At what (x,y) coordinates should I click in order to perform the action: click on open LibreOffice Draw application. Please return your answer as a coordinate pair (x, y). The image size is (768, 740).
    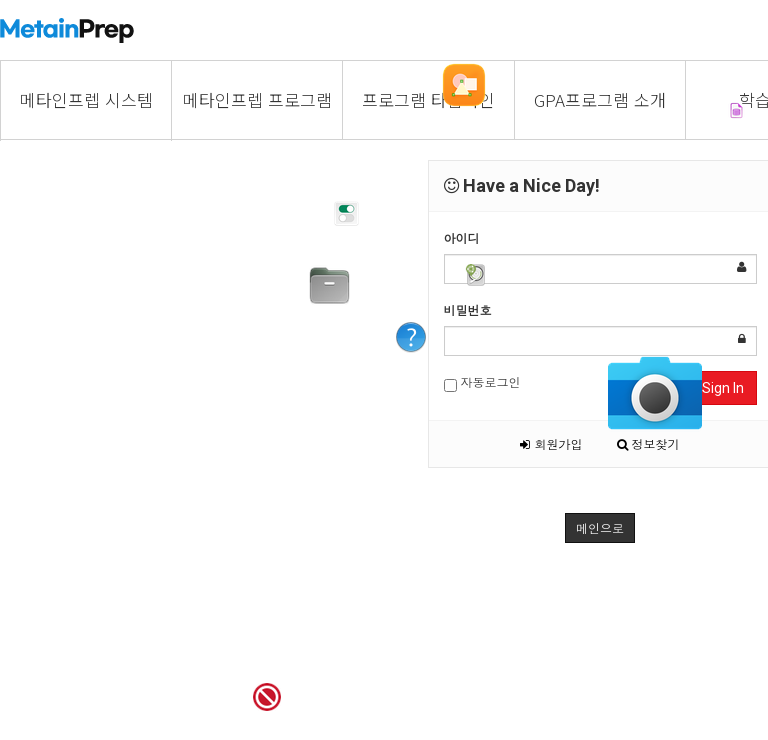
    Looking at the image, I should click on (464, 85).